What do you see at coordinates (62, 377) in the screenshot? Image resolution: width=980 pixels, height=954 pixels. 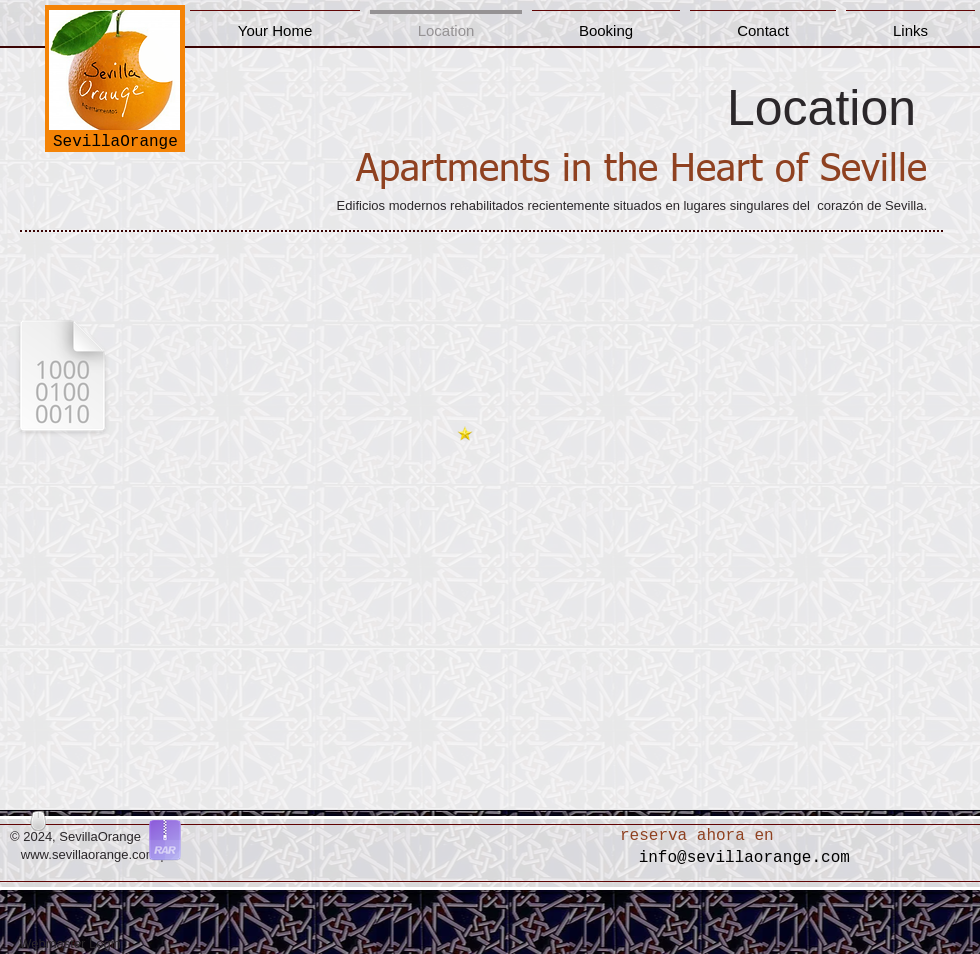 I see `generic binary or data file` at bounding box center [62, 377].